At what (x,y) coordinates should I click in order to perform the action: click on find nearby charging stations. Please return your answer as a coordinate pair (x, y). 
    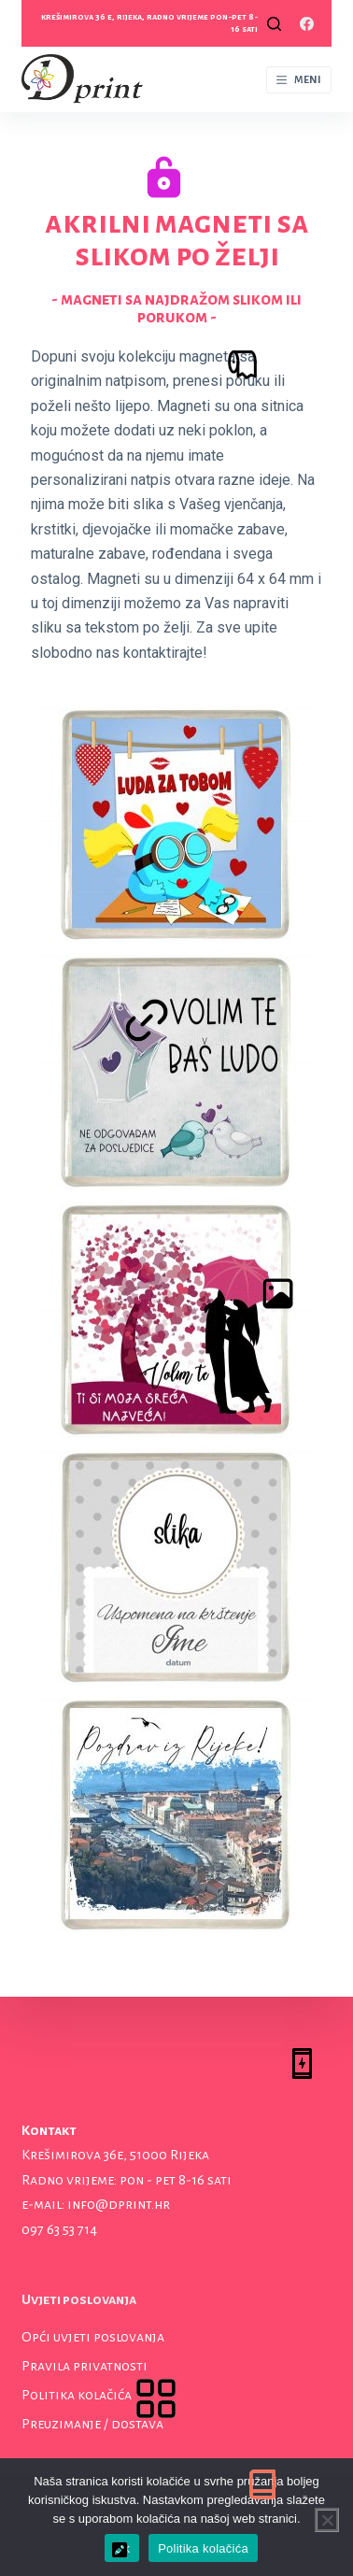
    Looking at the image, I should click on (302, 2063).